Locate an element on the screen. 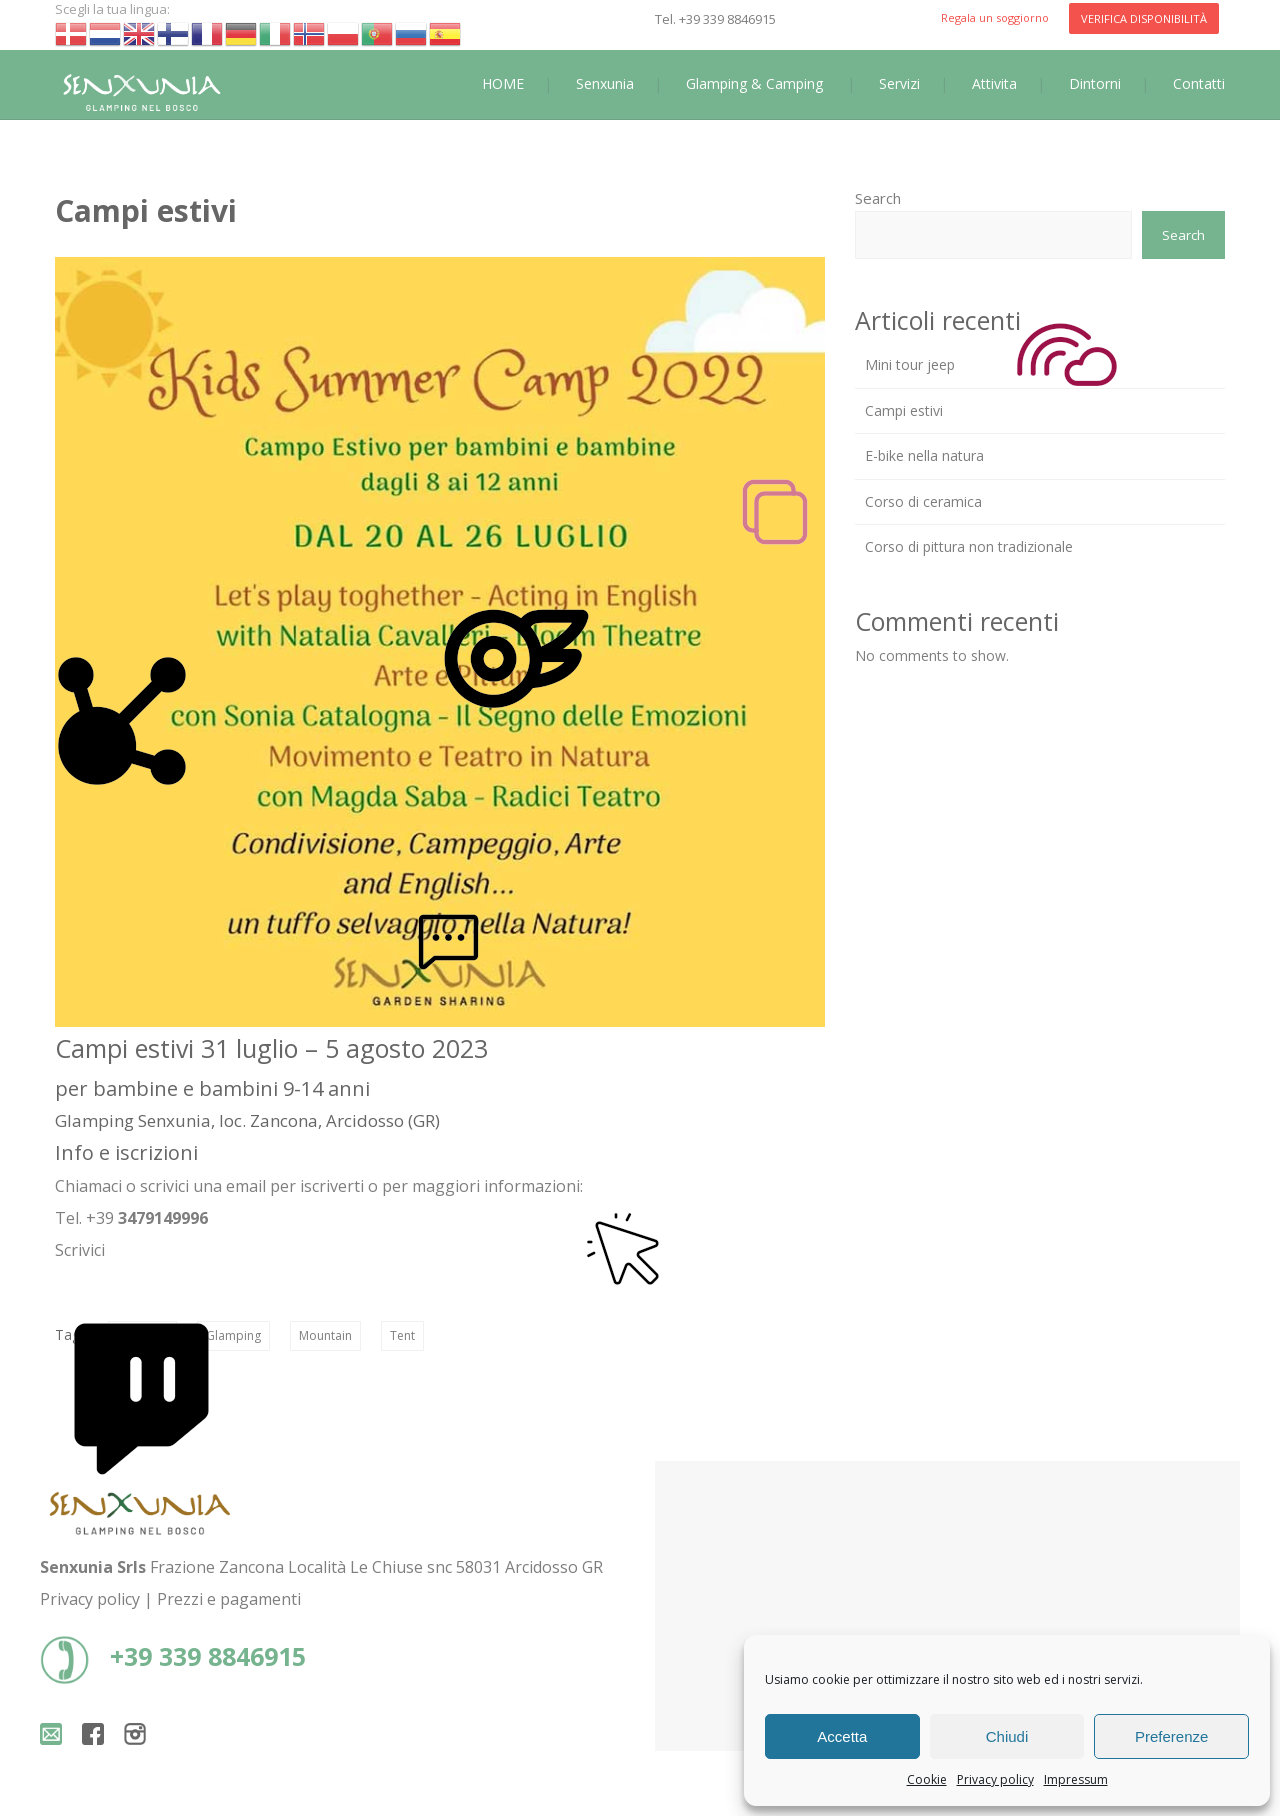 Image resolution: width=1280 pixels, height=1816 pixels. open Twitch app is located at coordinates (141, 1390).